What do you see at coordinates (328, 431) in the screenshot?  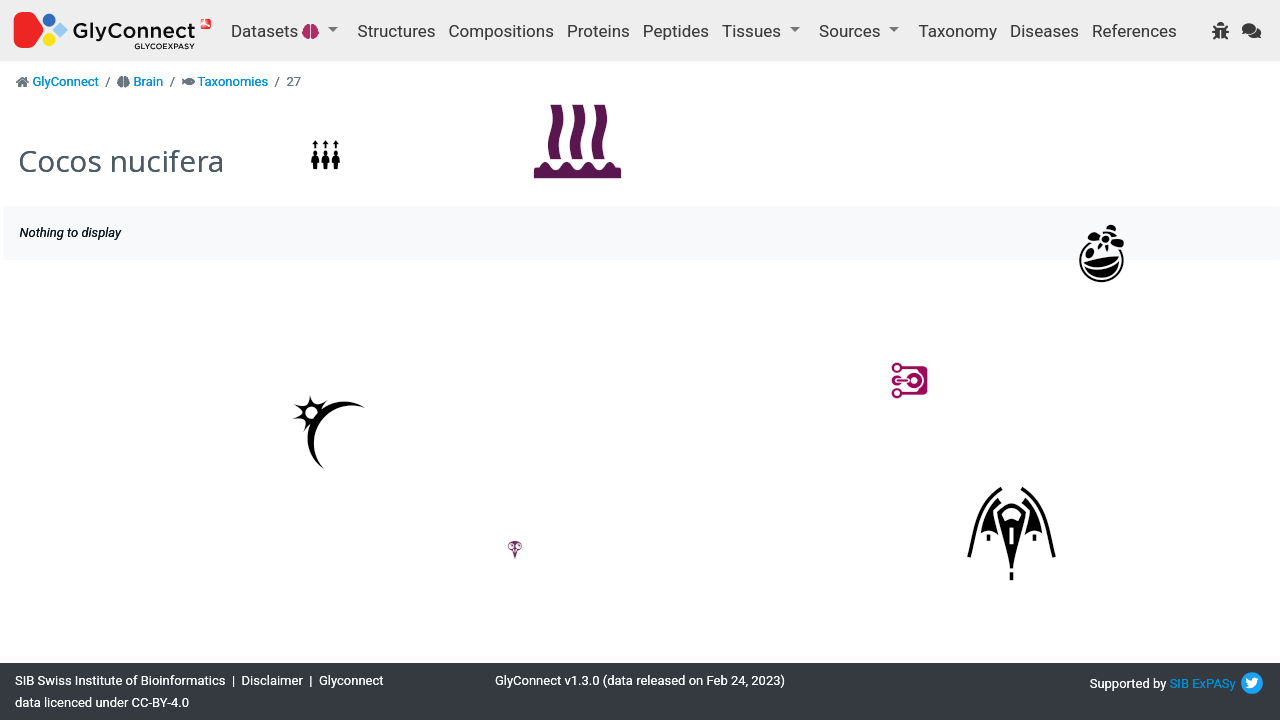 I see `indicates eclipse event or celestial phenomenon in game` at bounding box center [328, 431].